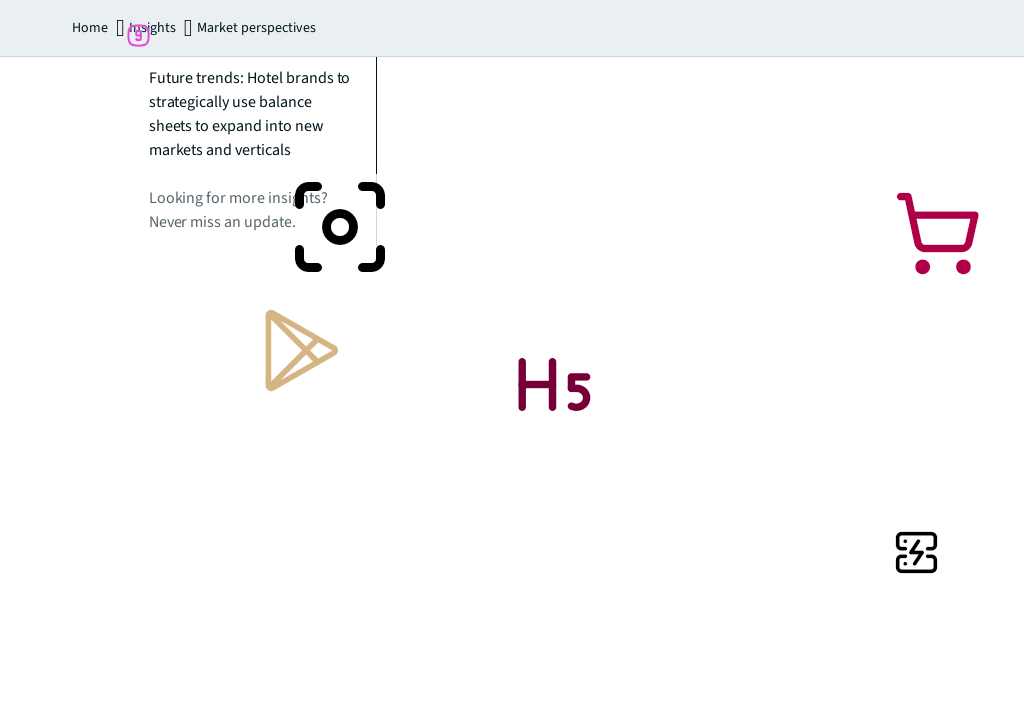 The width and height of the screenshot is (1024, 720). Describe the element at coordinates (294, 350) in the screenshot. I see `open google play store` at that location.